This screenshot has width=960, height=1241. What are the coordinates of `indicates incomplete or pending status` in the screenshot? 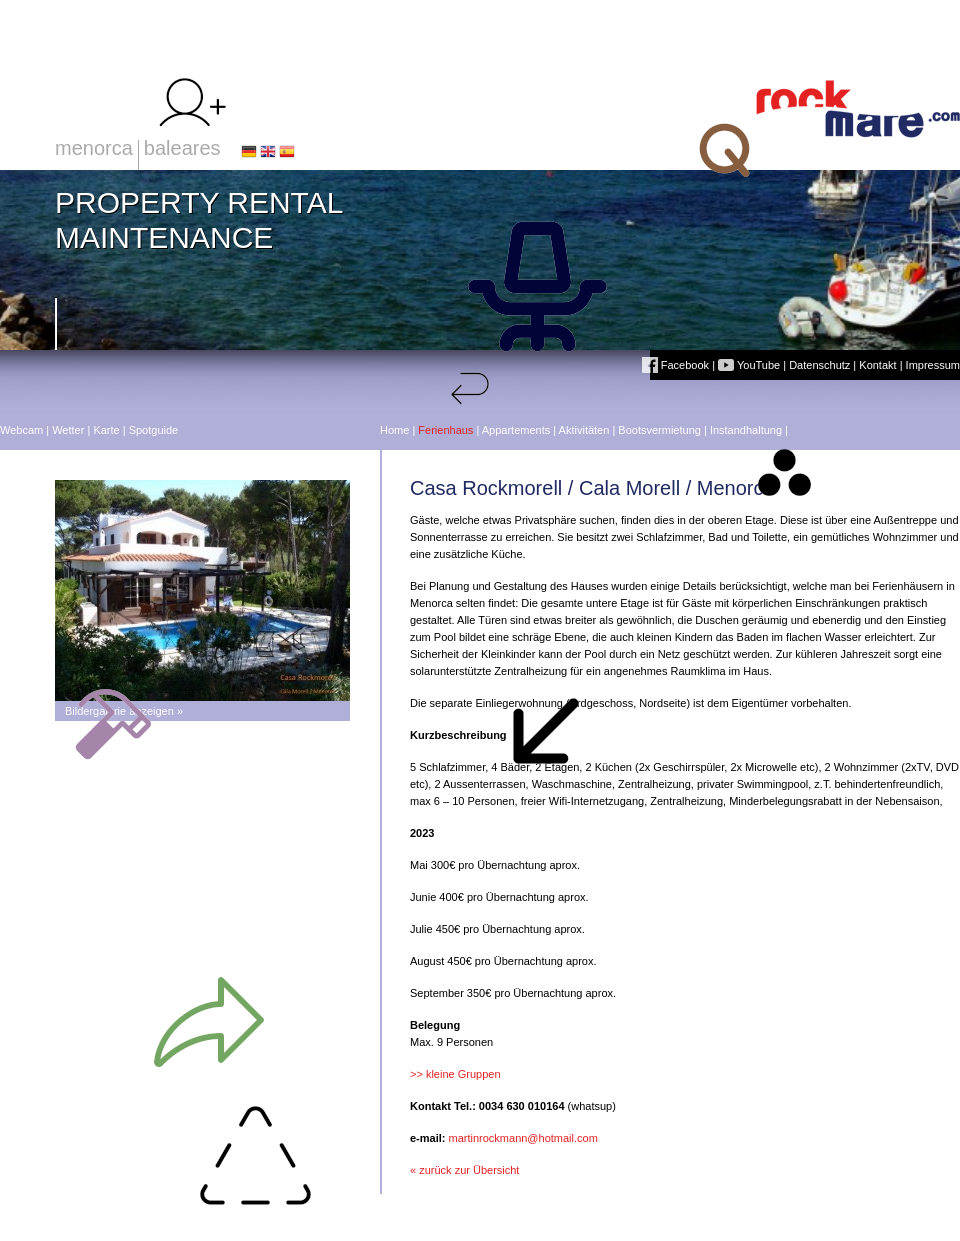 It's located at (255, 1157).